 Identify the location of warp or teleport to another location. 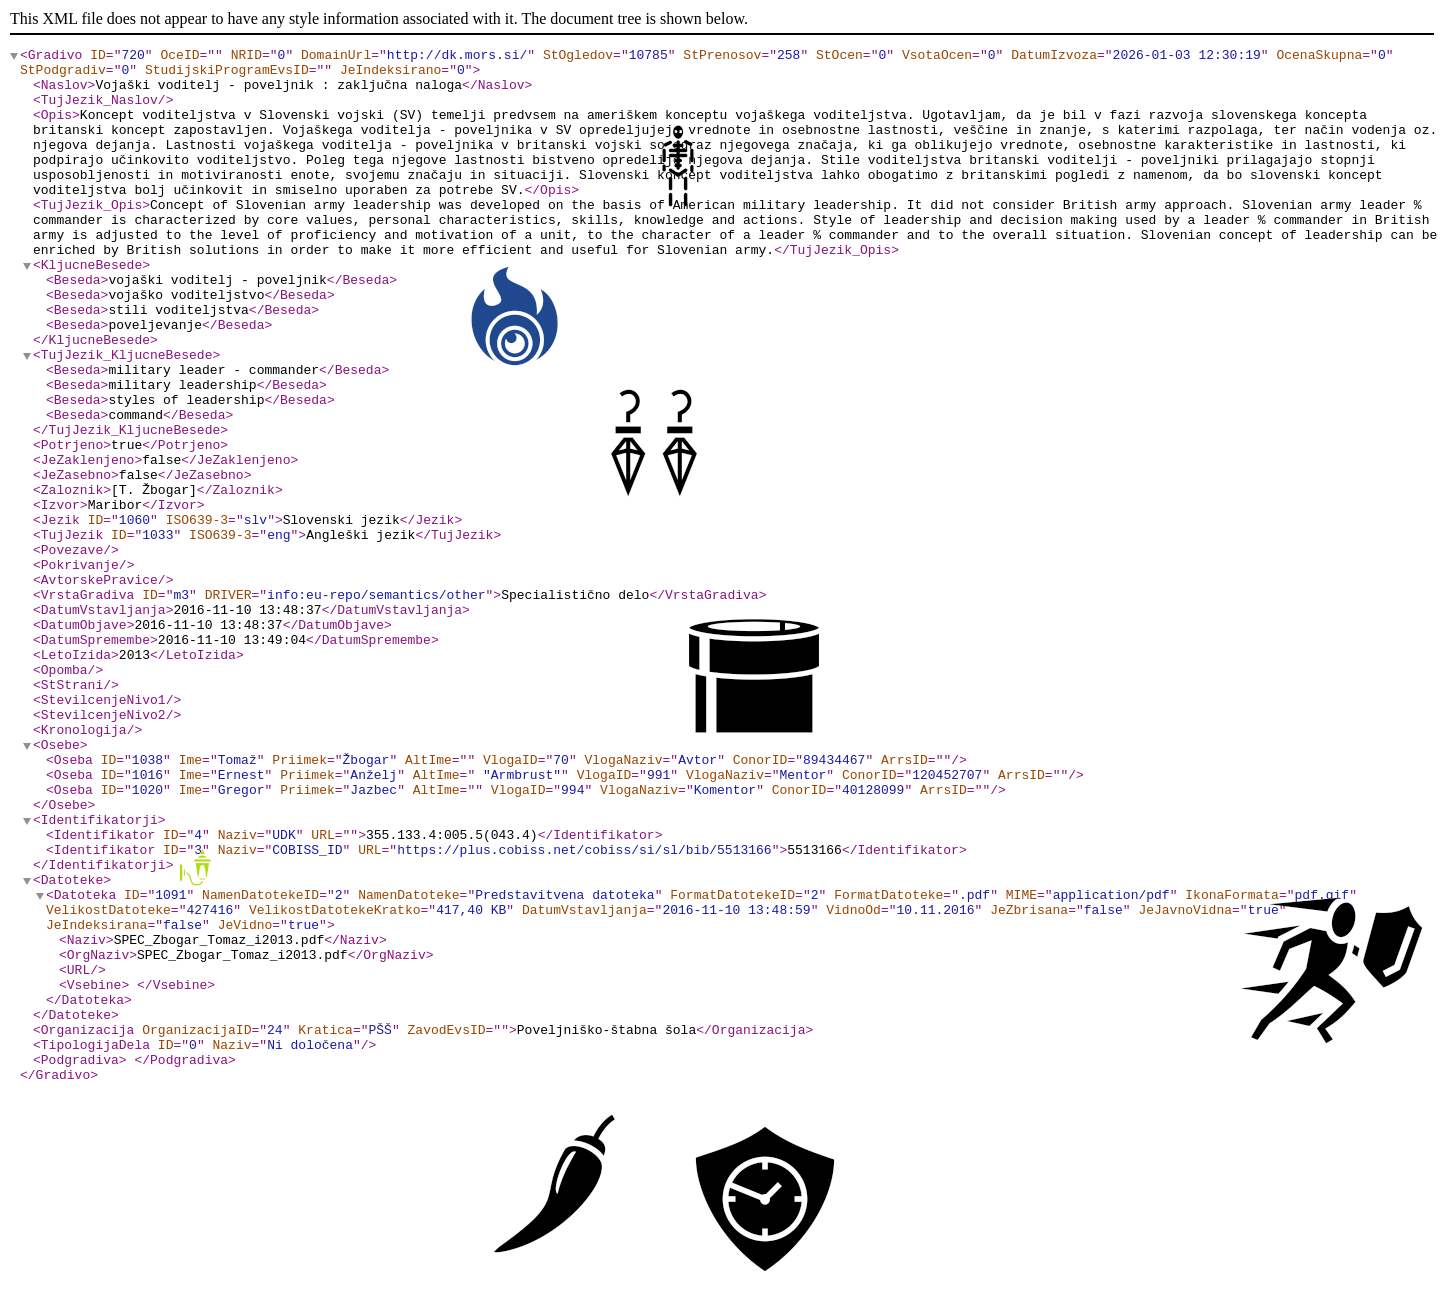
(754, 665).